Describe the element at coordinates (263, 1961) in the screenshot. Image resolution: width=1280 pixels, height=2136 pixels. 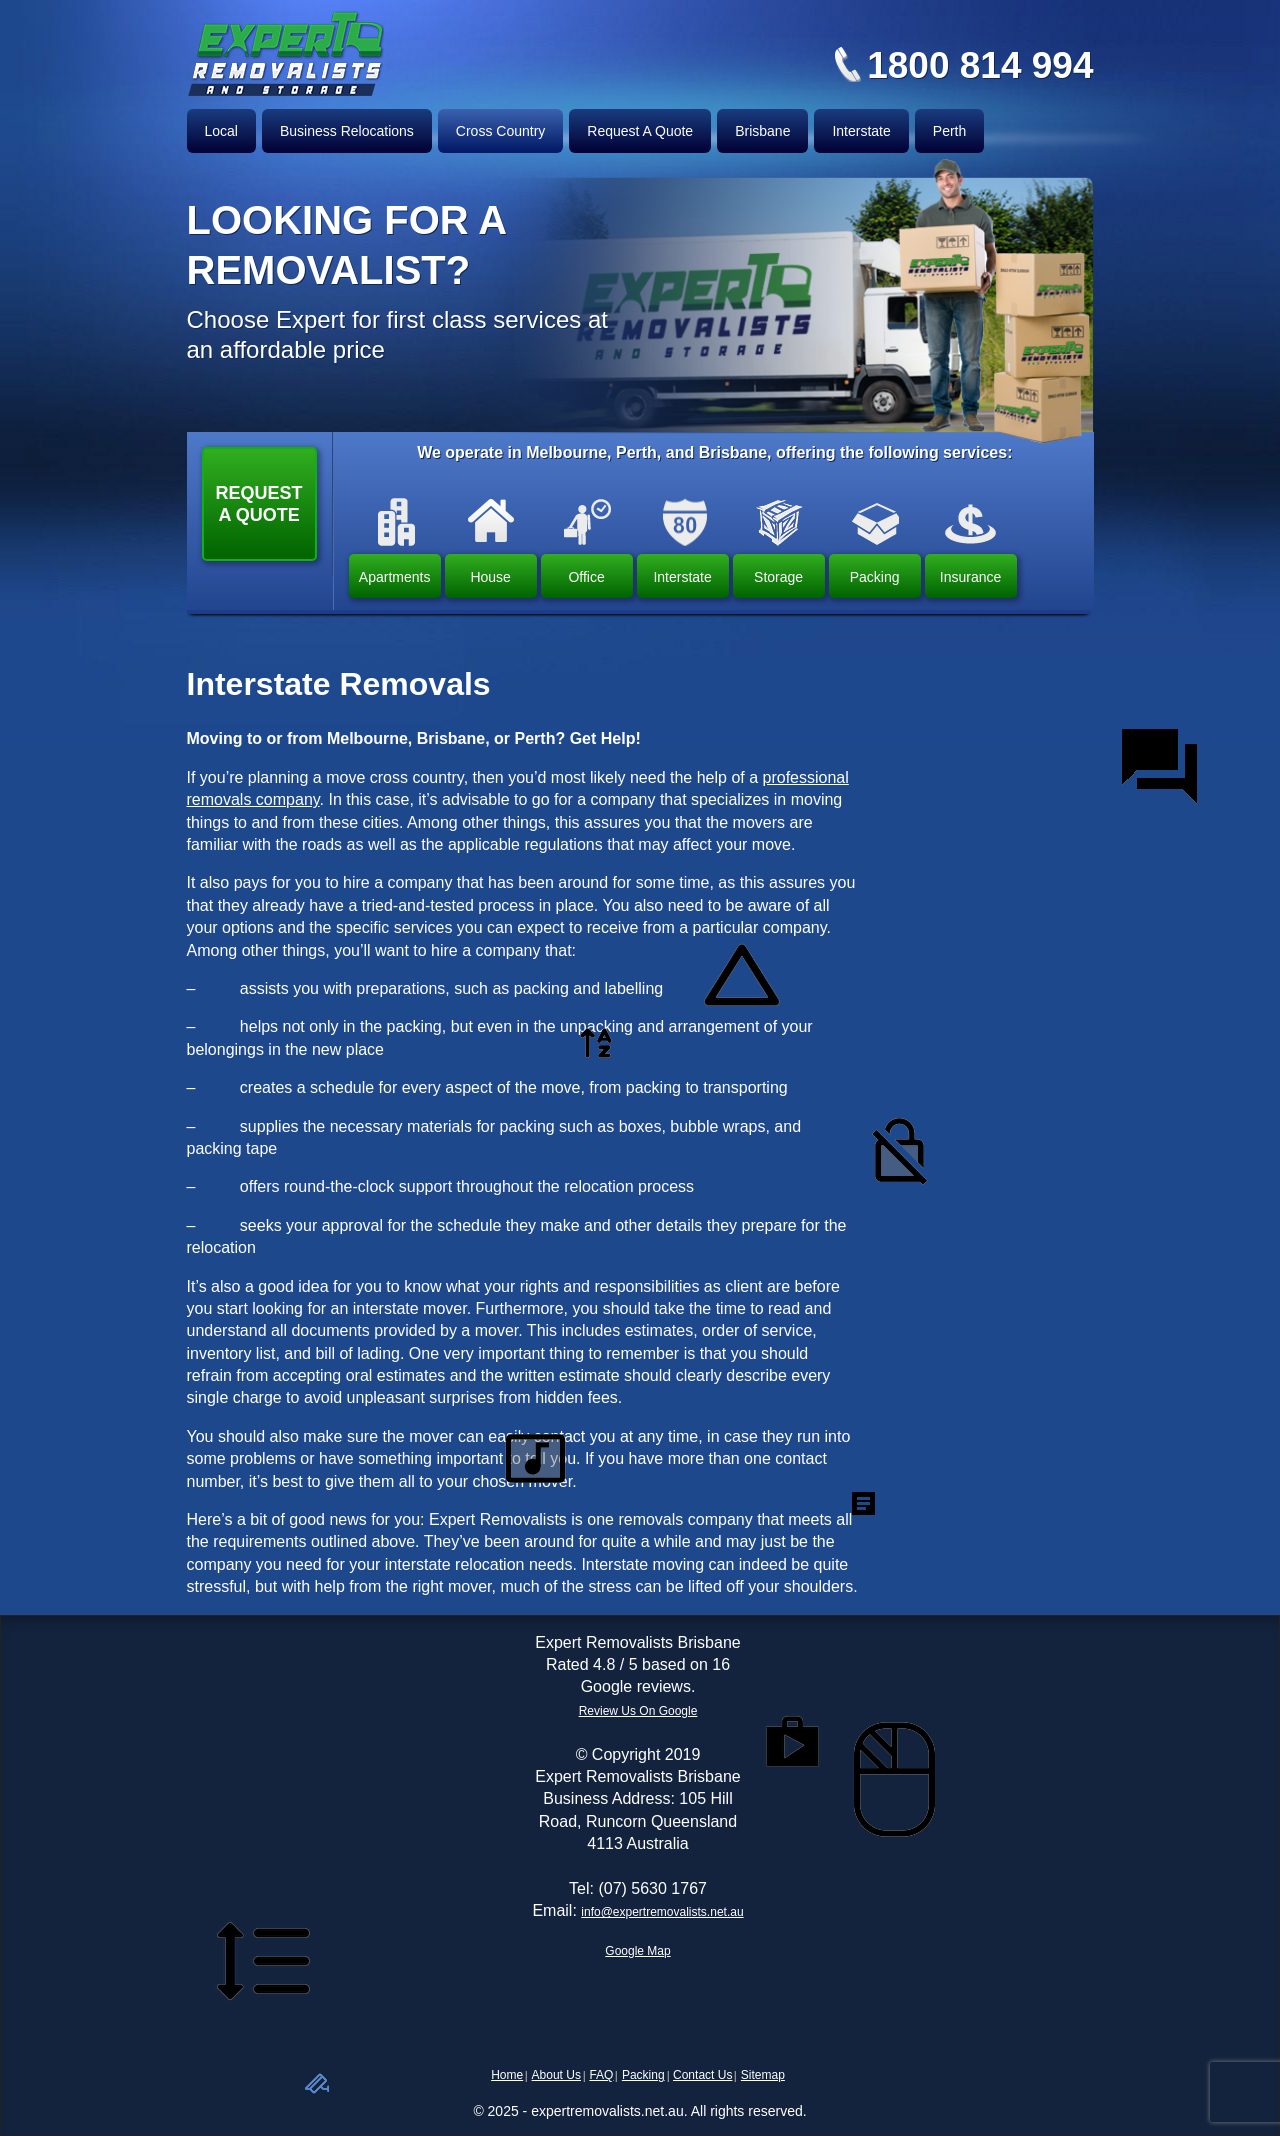
I see `adjust line spacing in text` at that location.